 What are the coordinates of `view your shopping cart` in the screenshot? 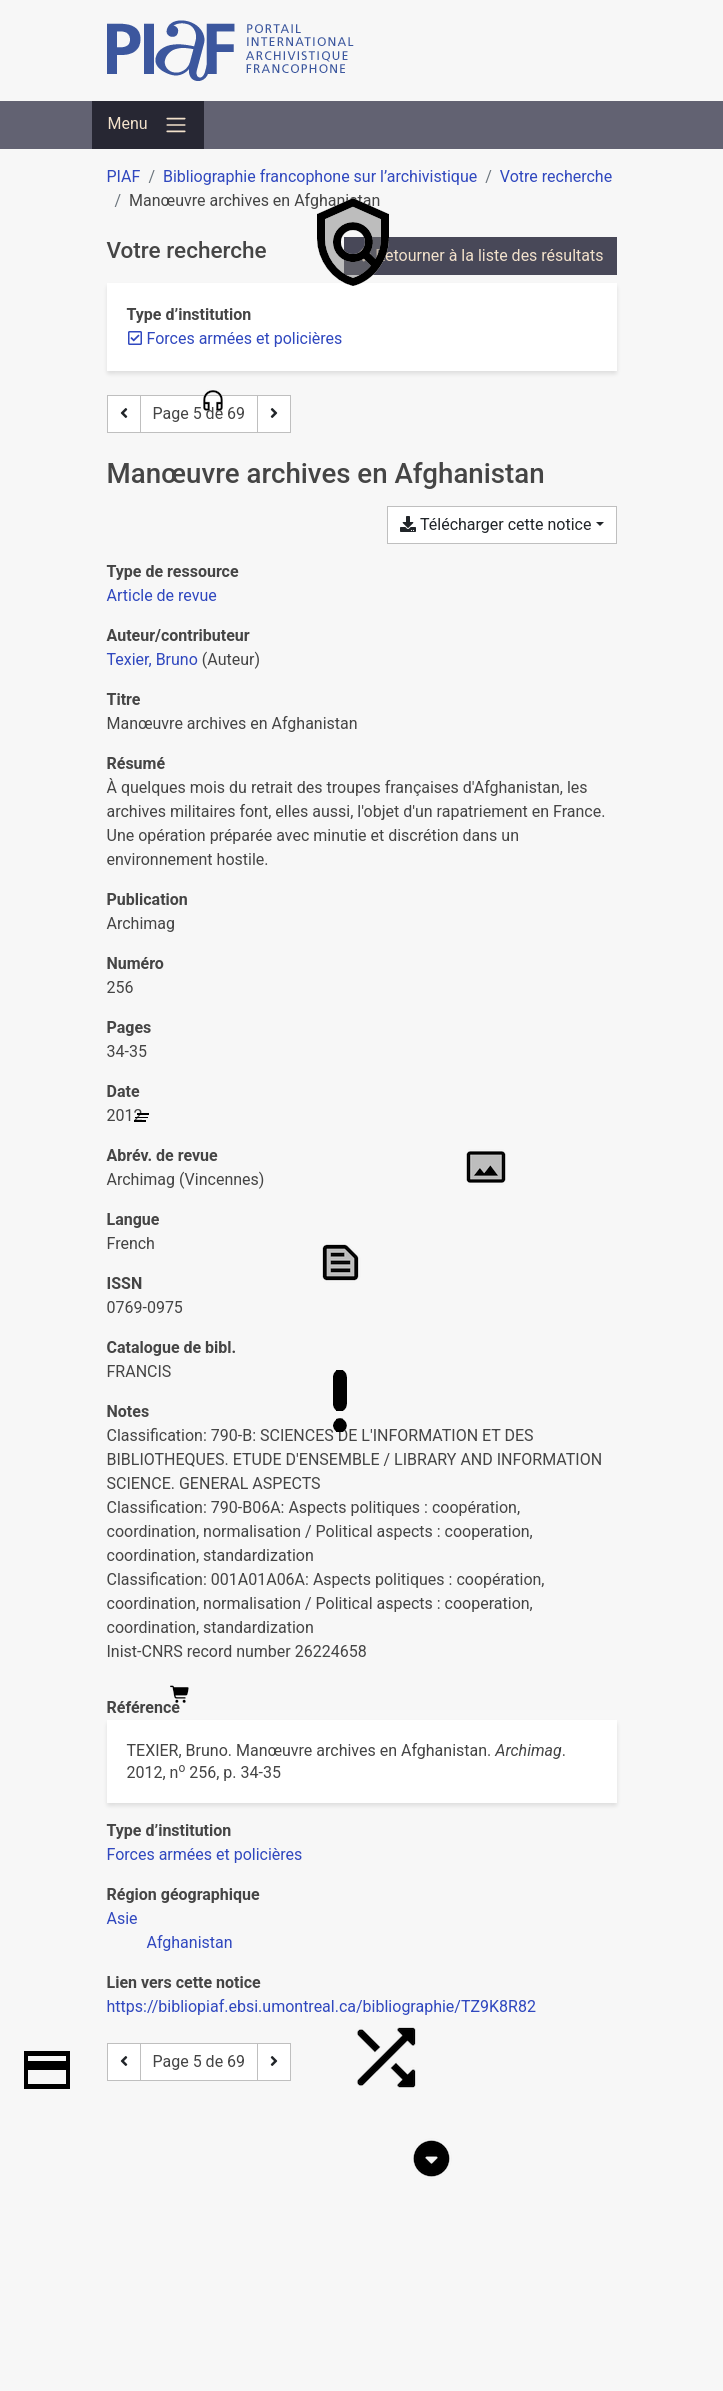 It's located at (180, 1694).